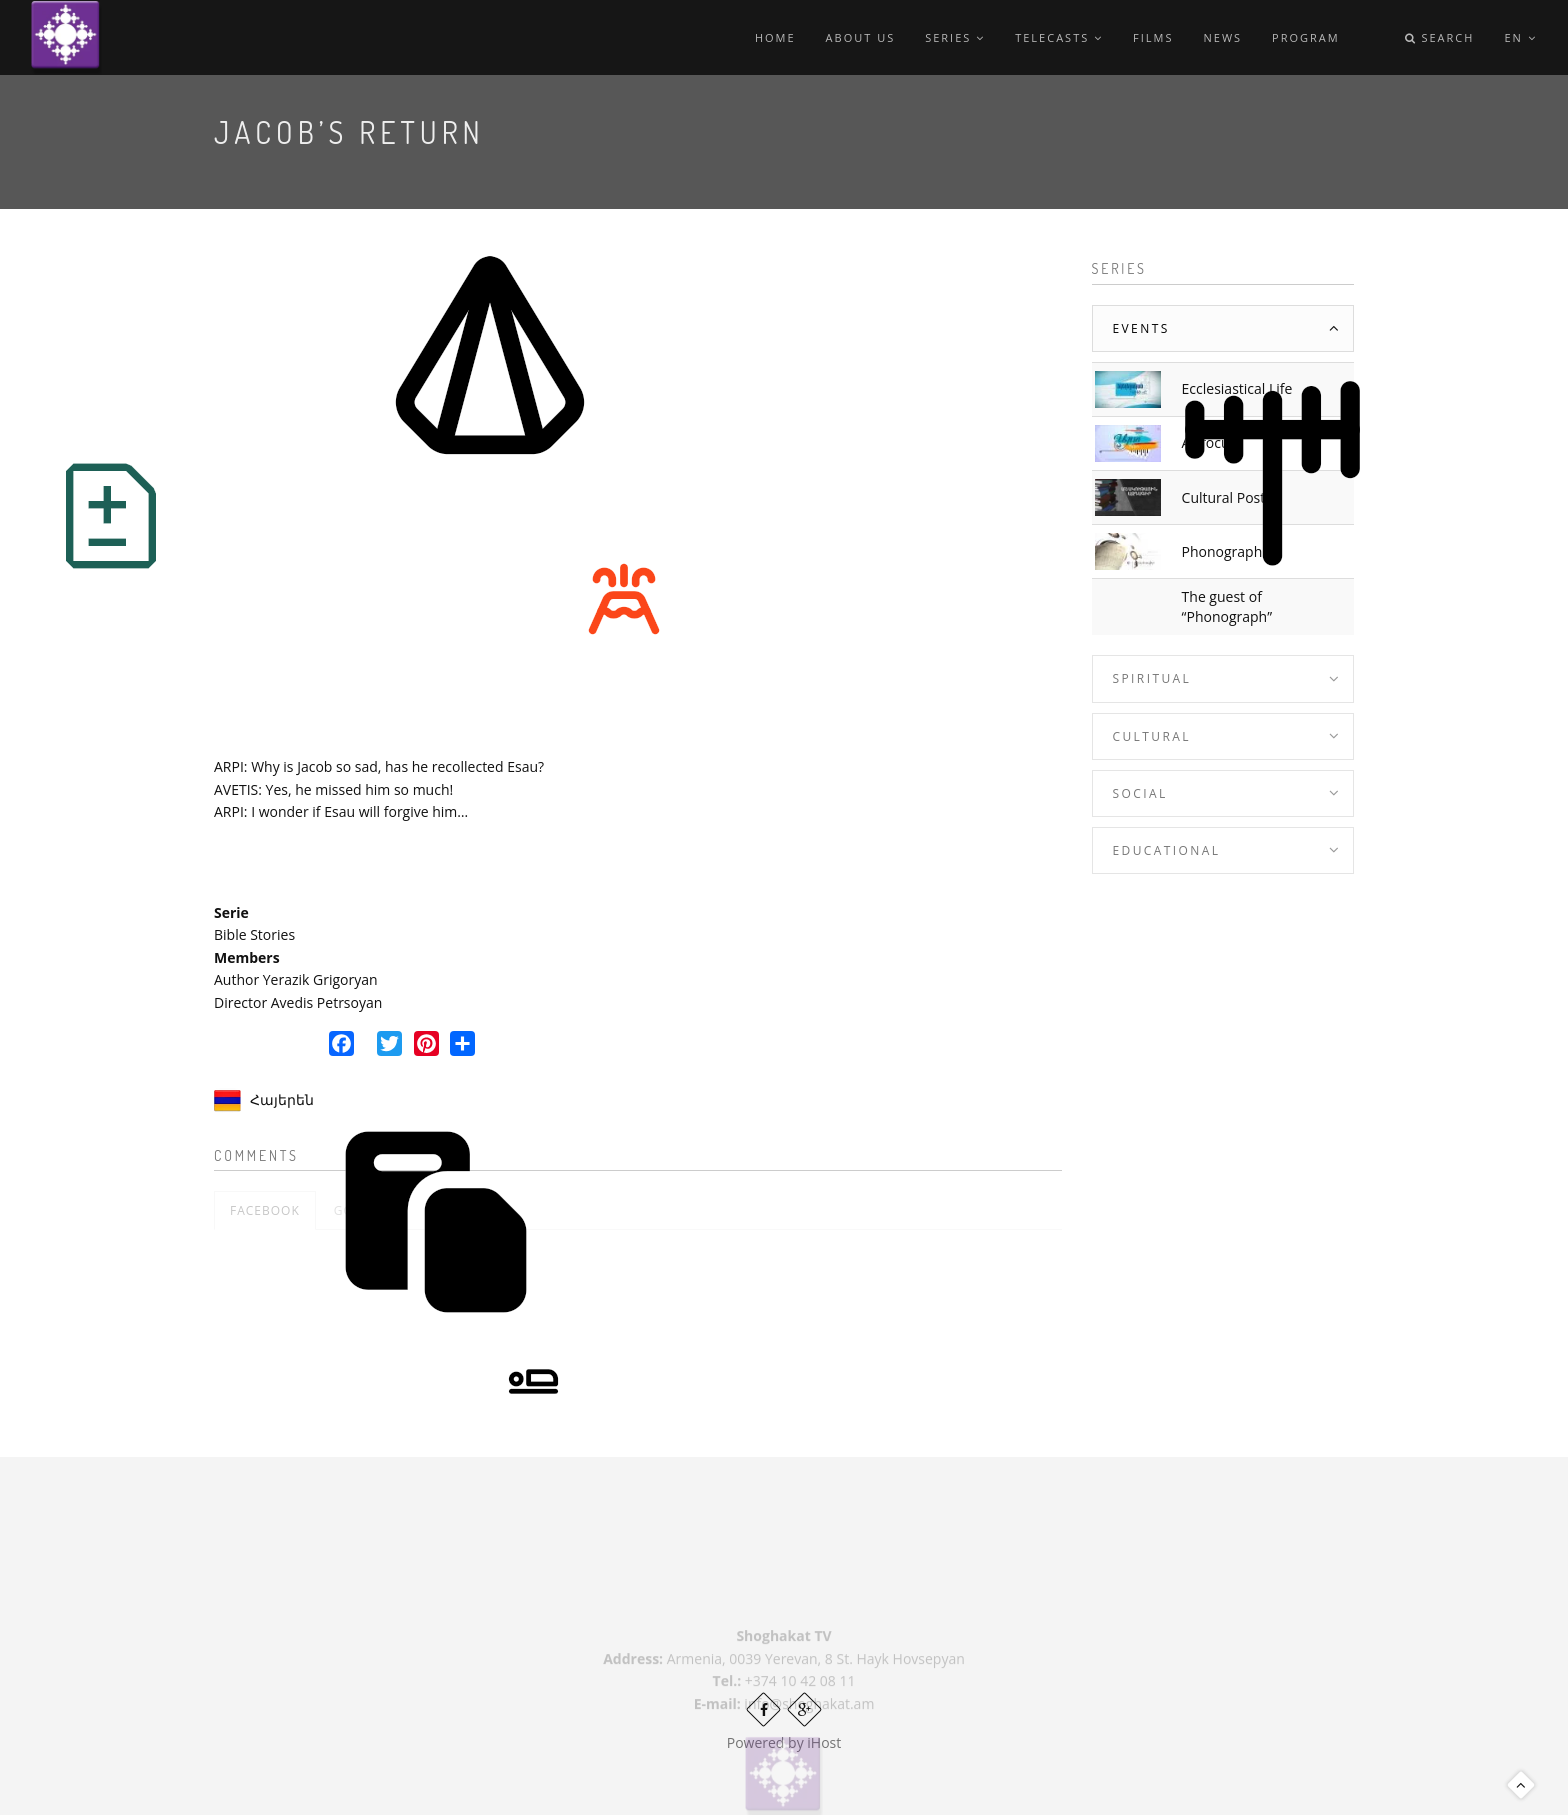 The height and width of the screenshot is (1815, 1568). Describe the element at coordinates (111, 516) in the screenshot. I see `request changes on a code review` at that location.